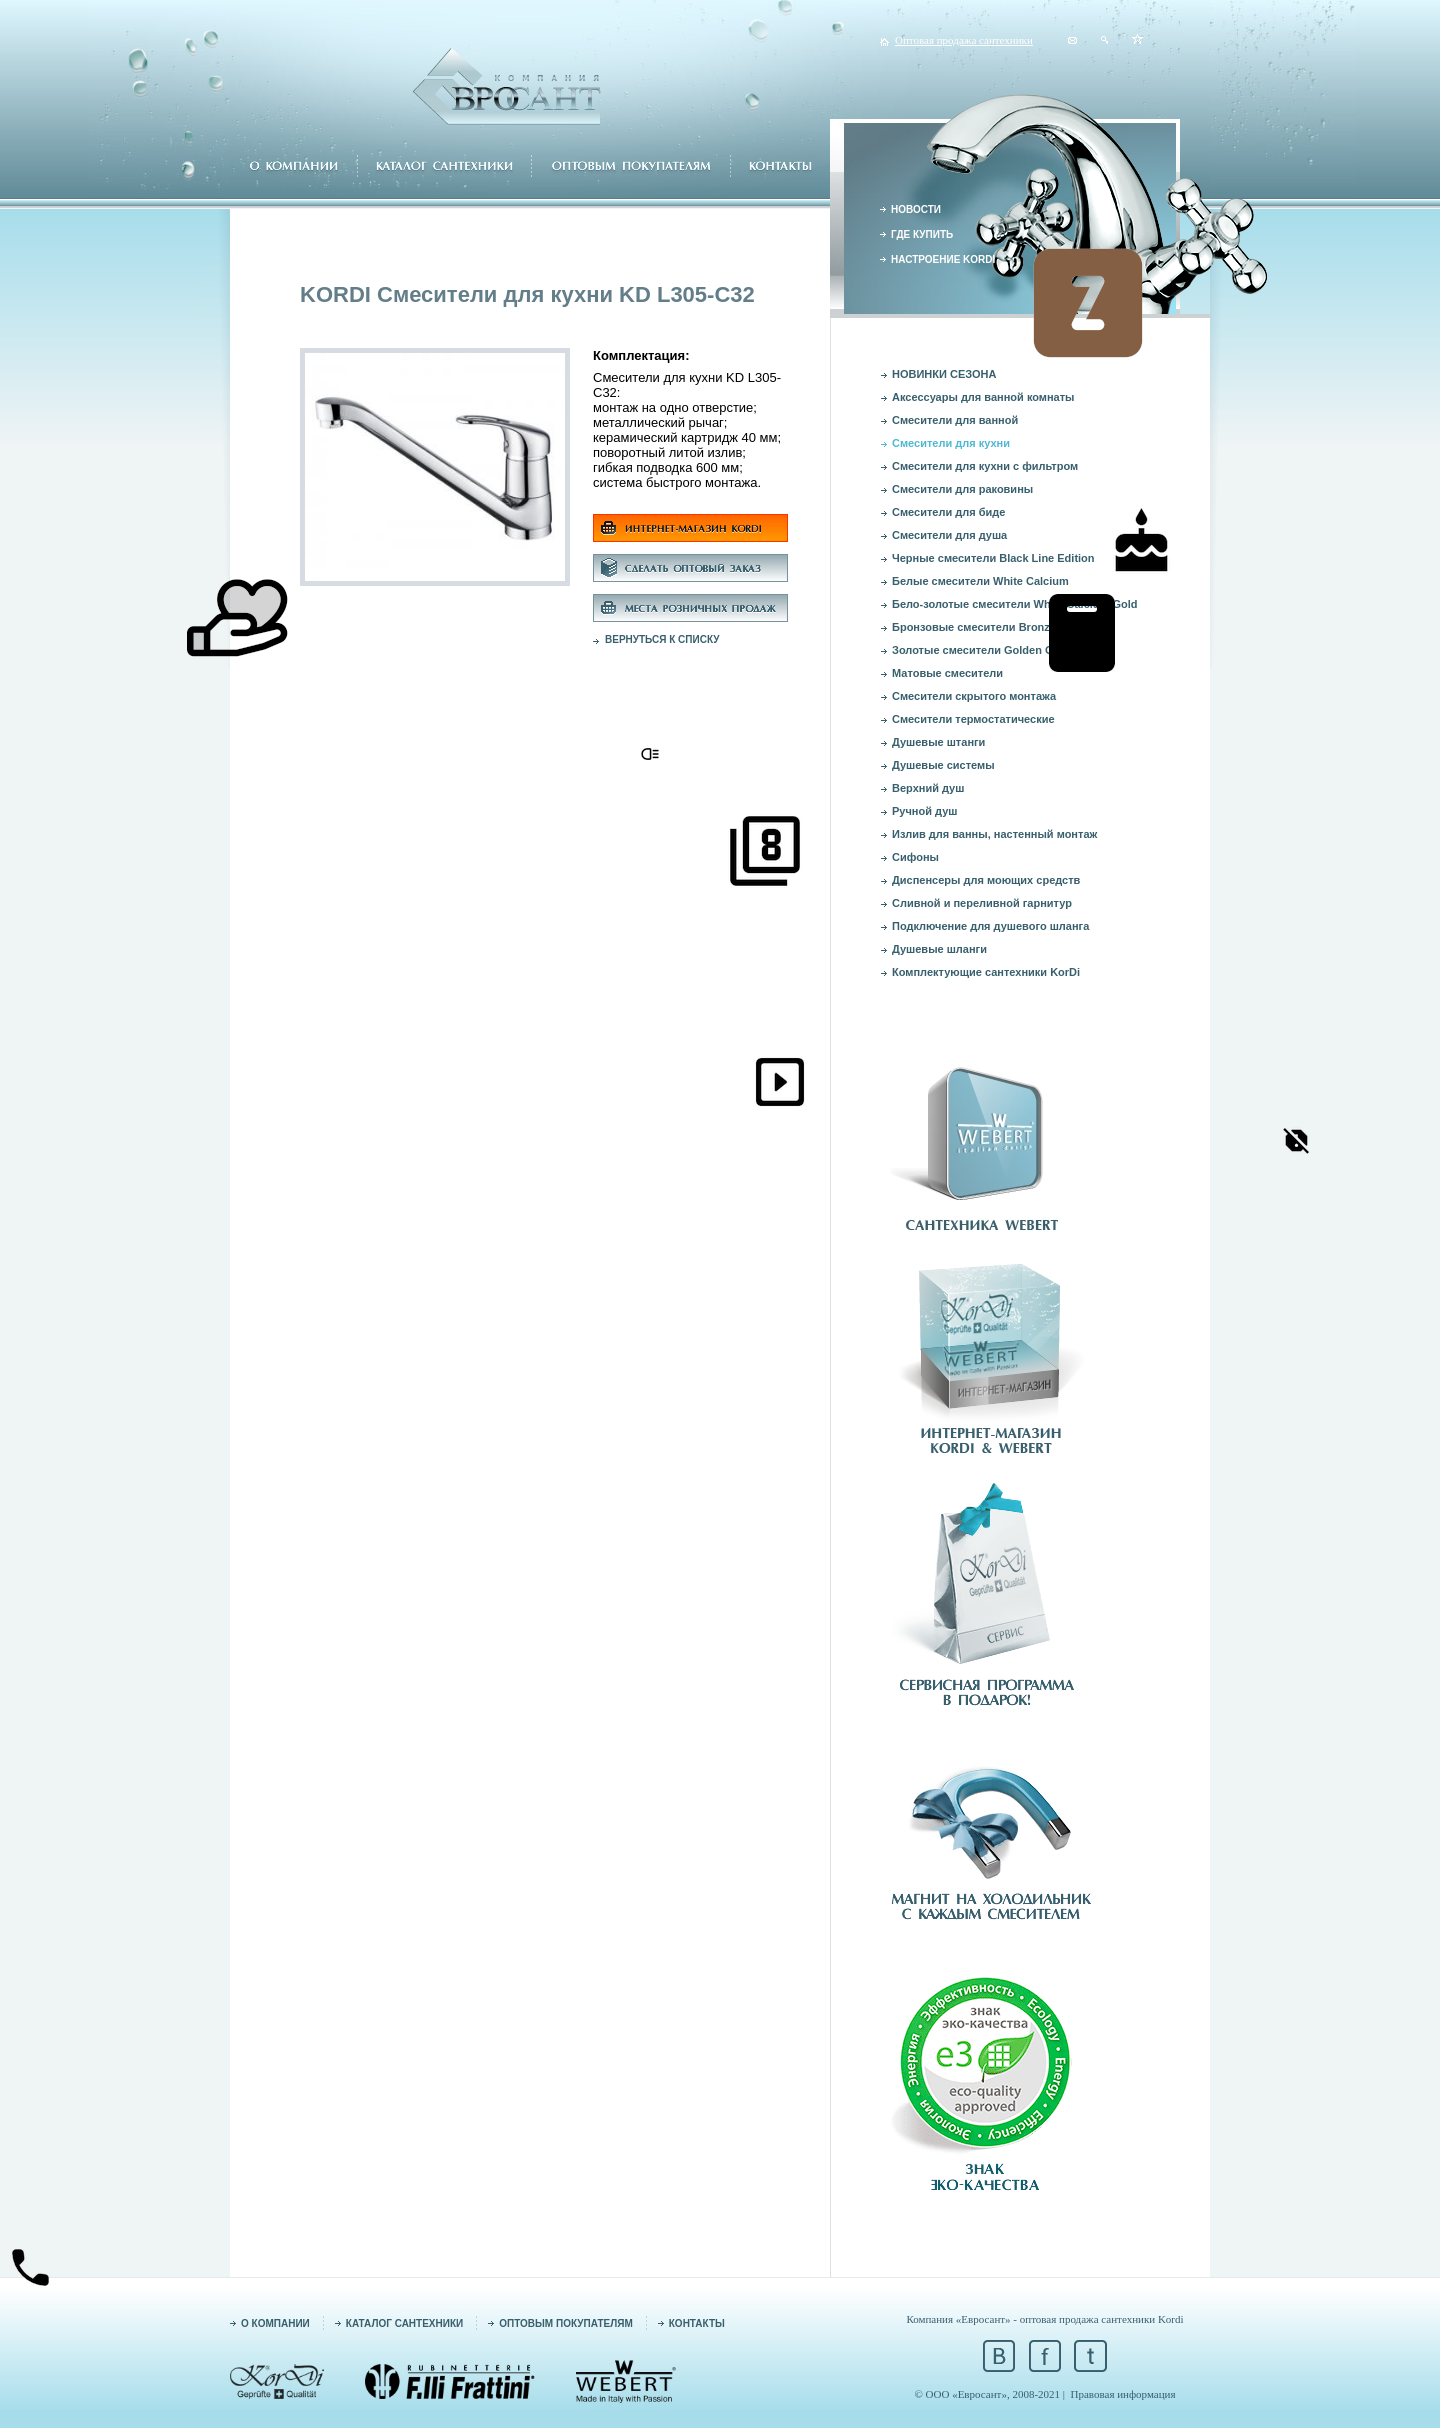  Describe the element at coordinates (650, 754) in the screenshot. I see `toggle vehicle headlights on or off` at that location.